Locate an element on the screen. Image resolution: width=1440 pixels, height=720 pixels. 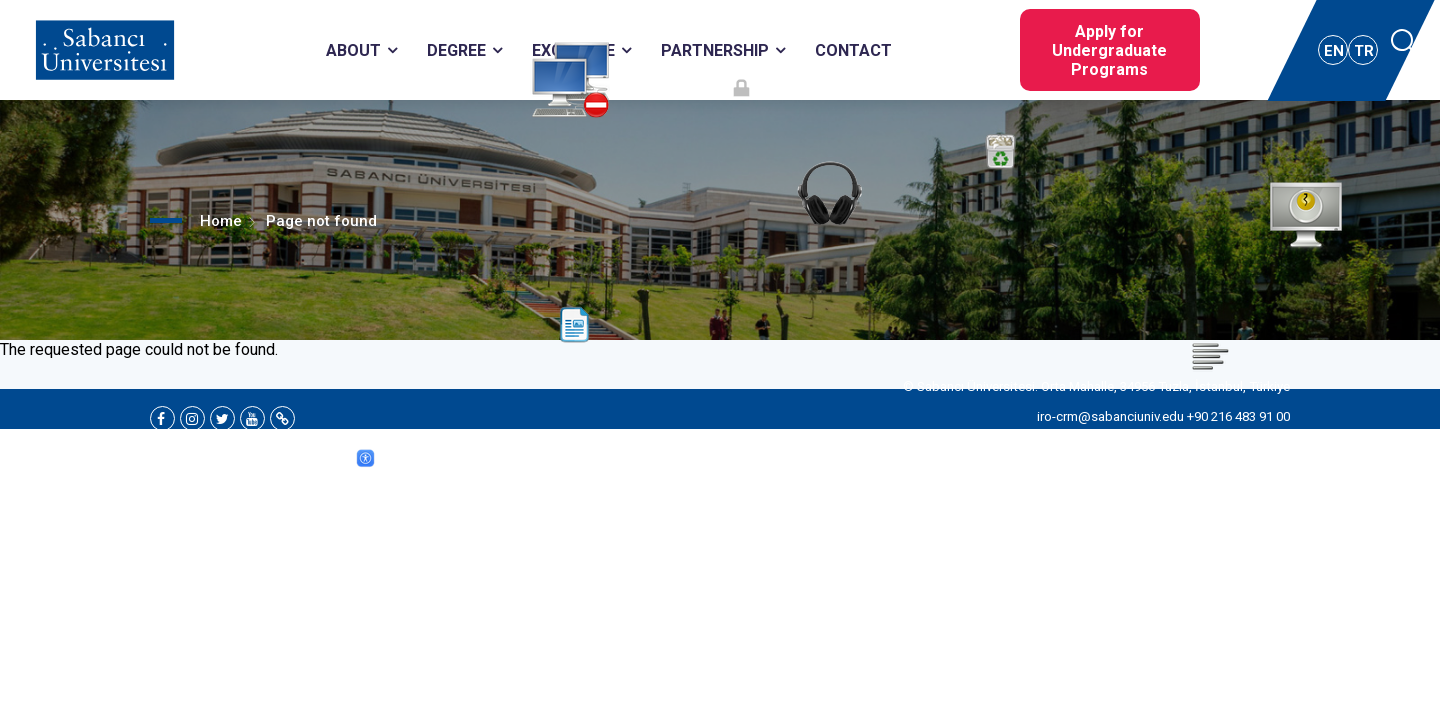
indicates the trash bin contains deleted items is located at coordinates (1000, 151).